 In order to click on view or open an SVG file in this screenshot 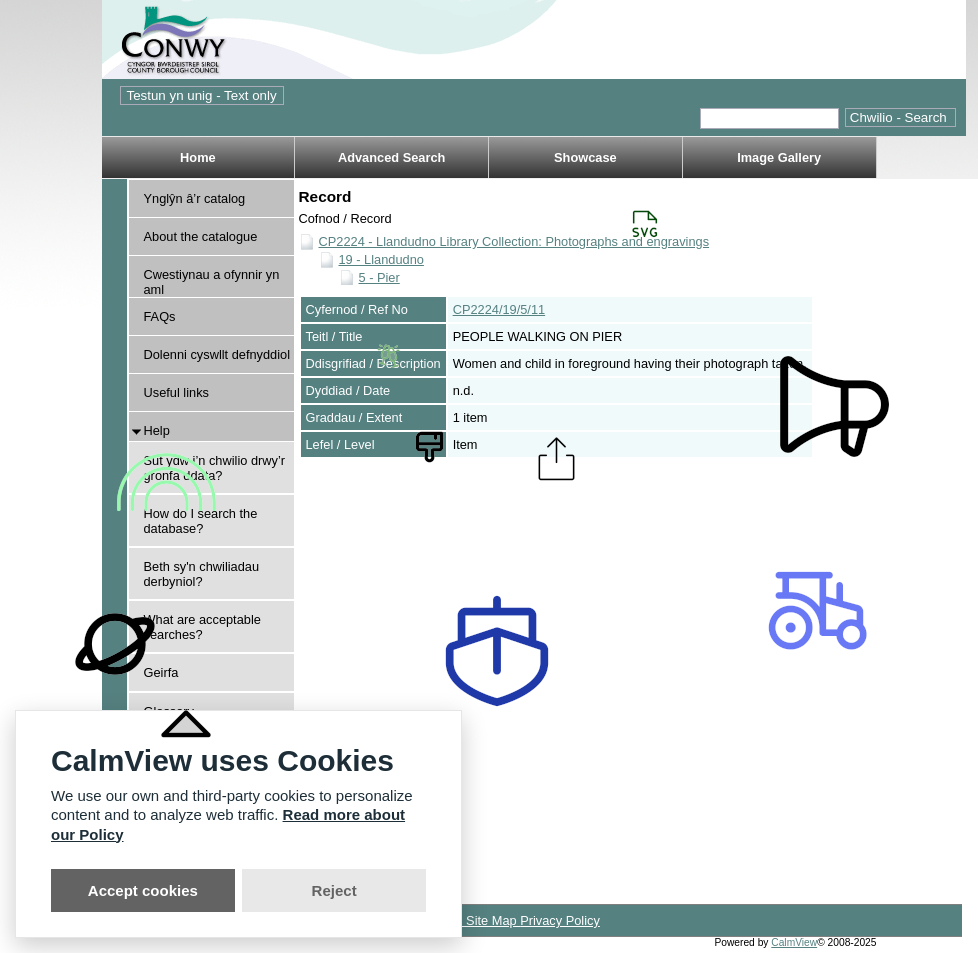, I will do `click(645, 225)`.